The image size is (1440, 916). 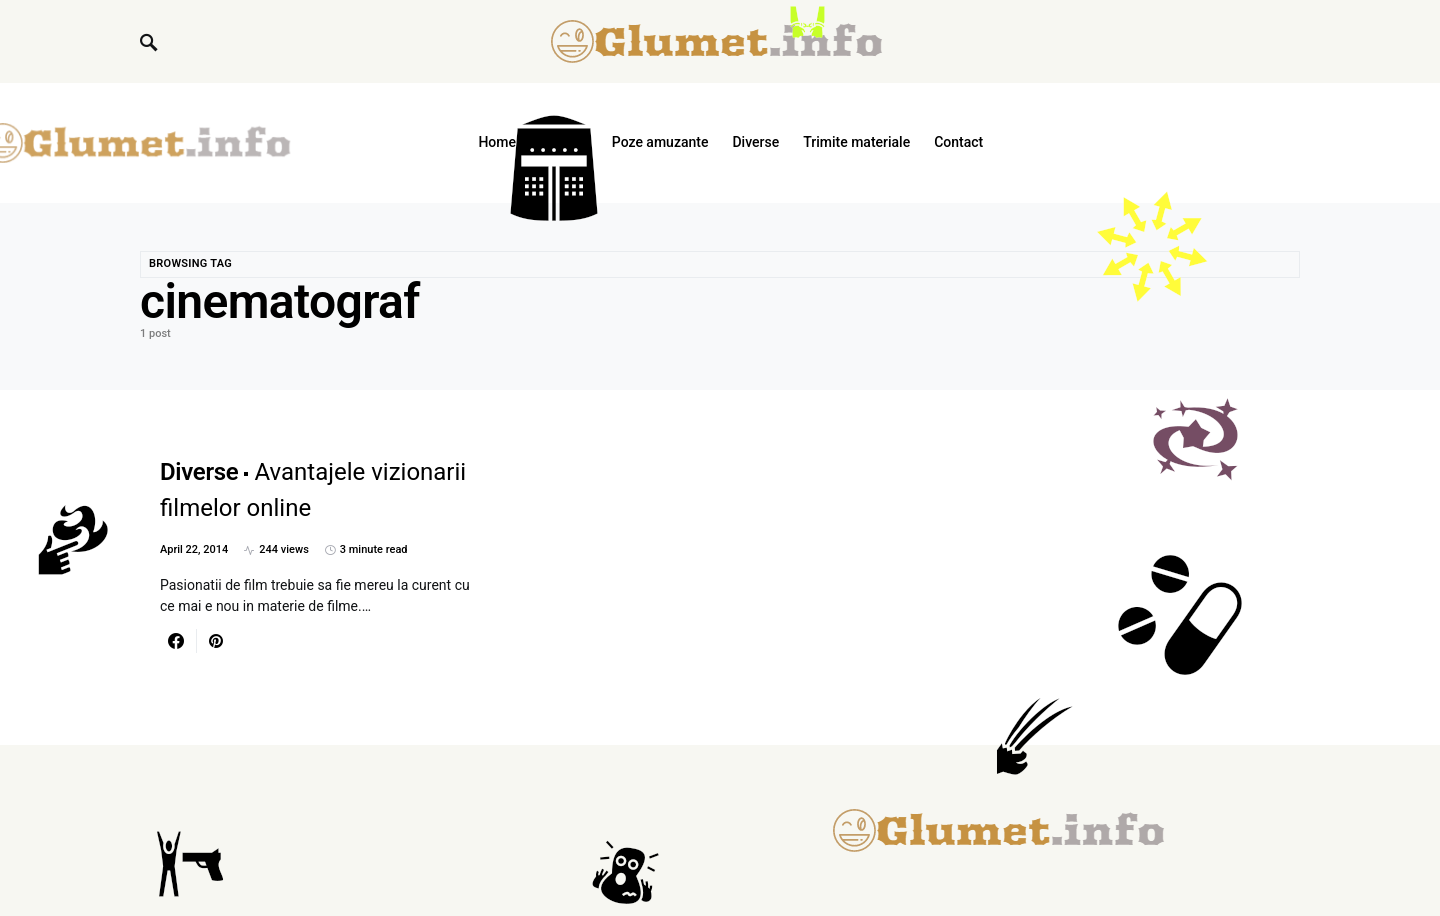 What do you see at coordinates (554, 170) in the screenshot?
I see `select knight or heavy armor class` at bounding box center [554, 170].